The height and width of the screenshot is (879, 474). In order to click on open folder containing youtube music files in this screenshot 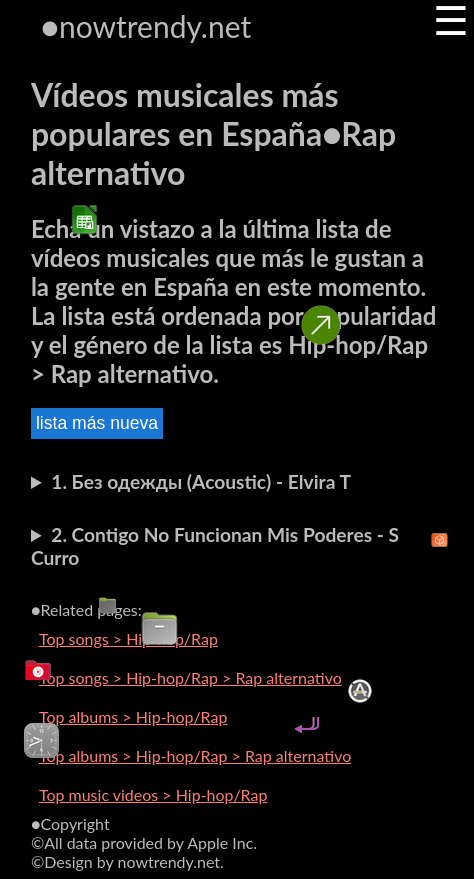, I will do `click(38, 671)`.